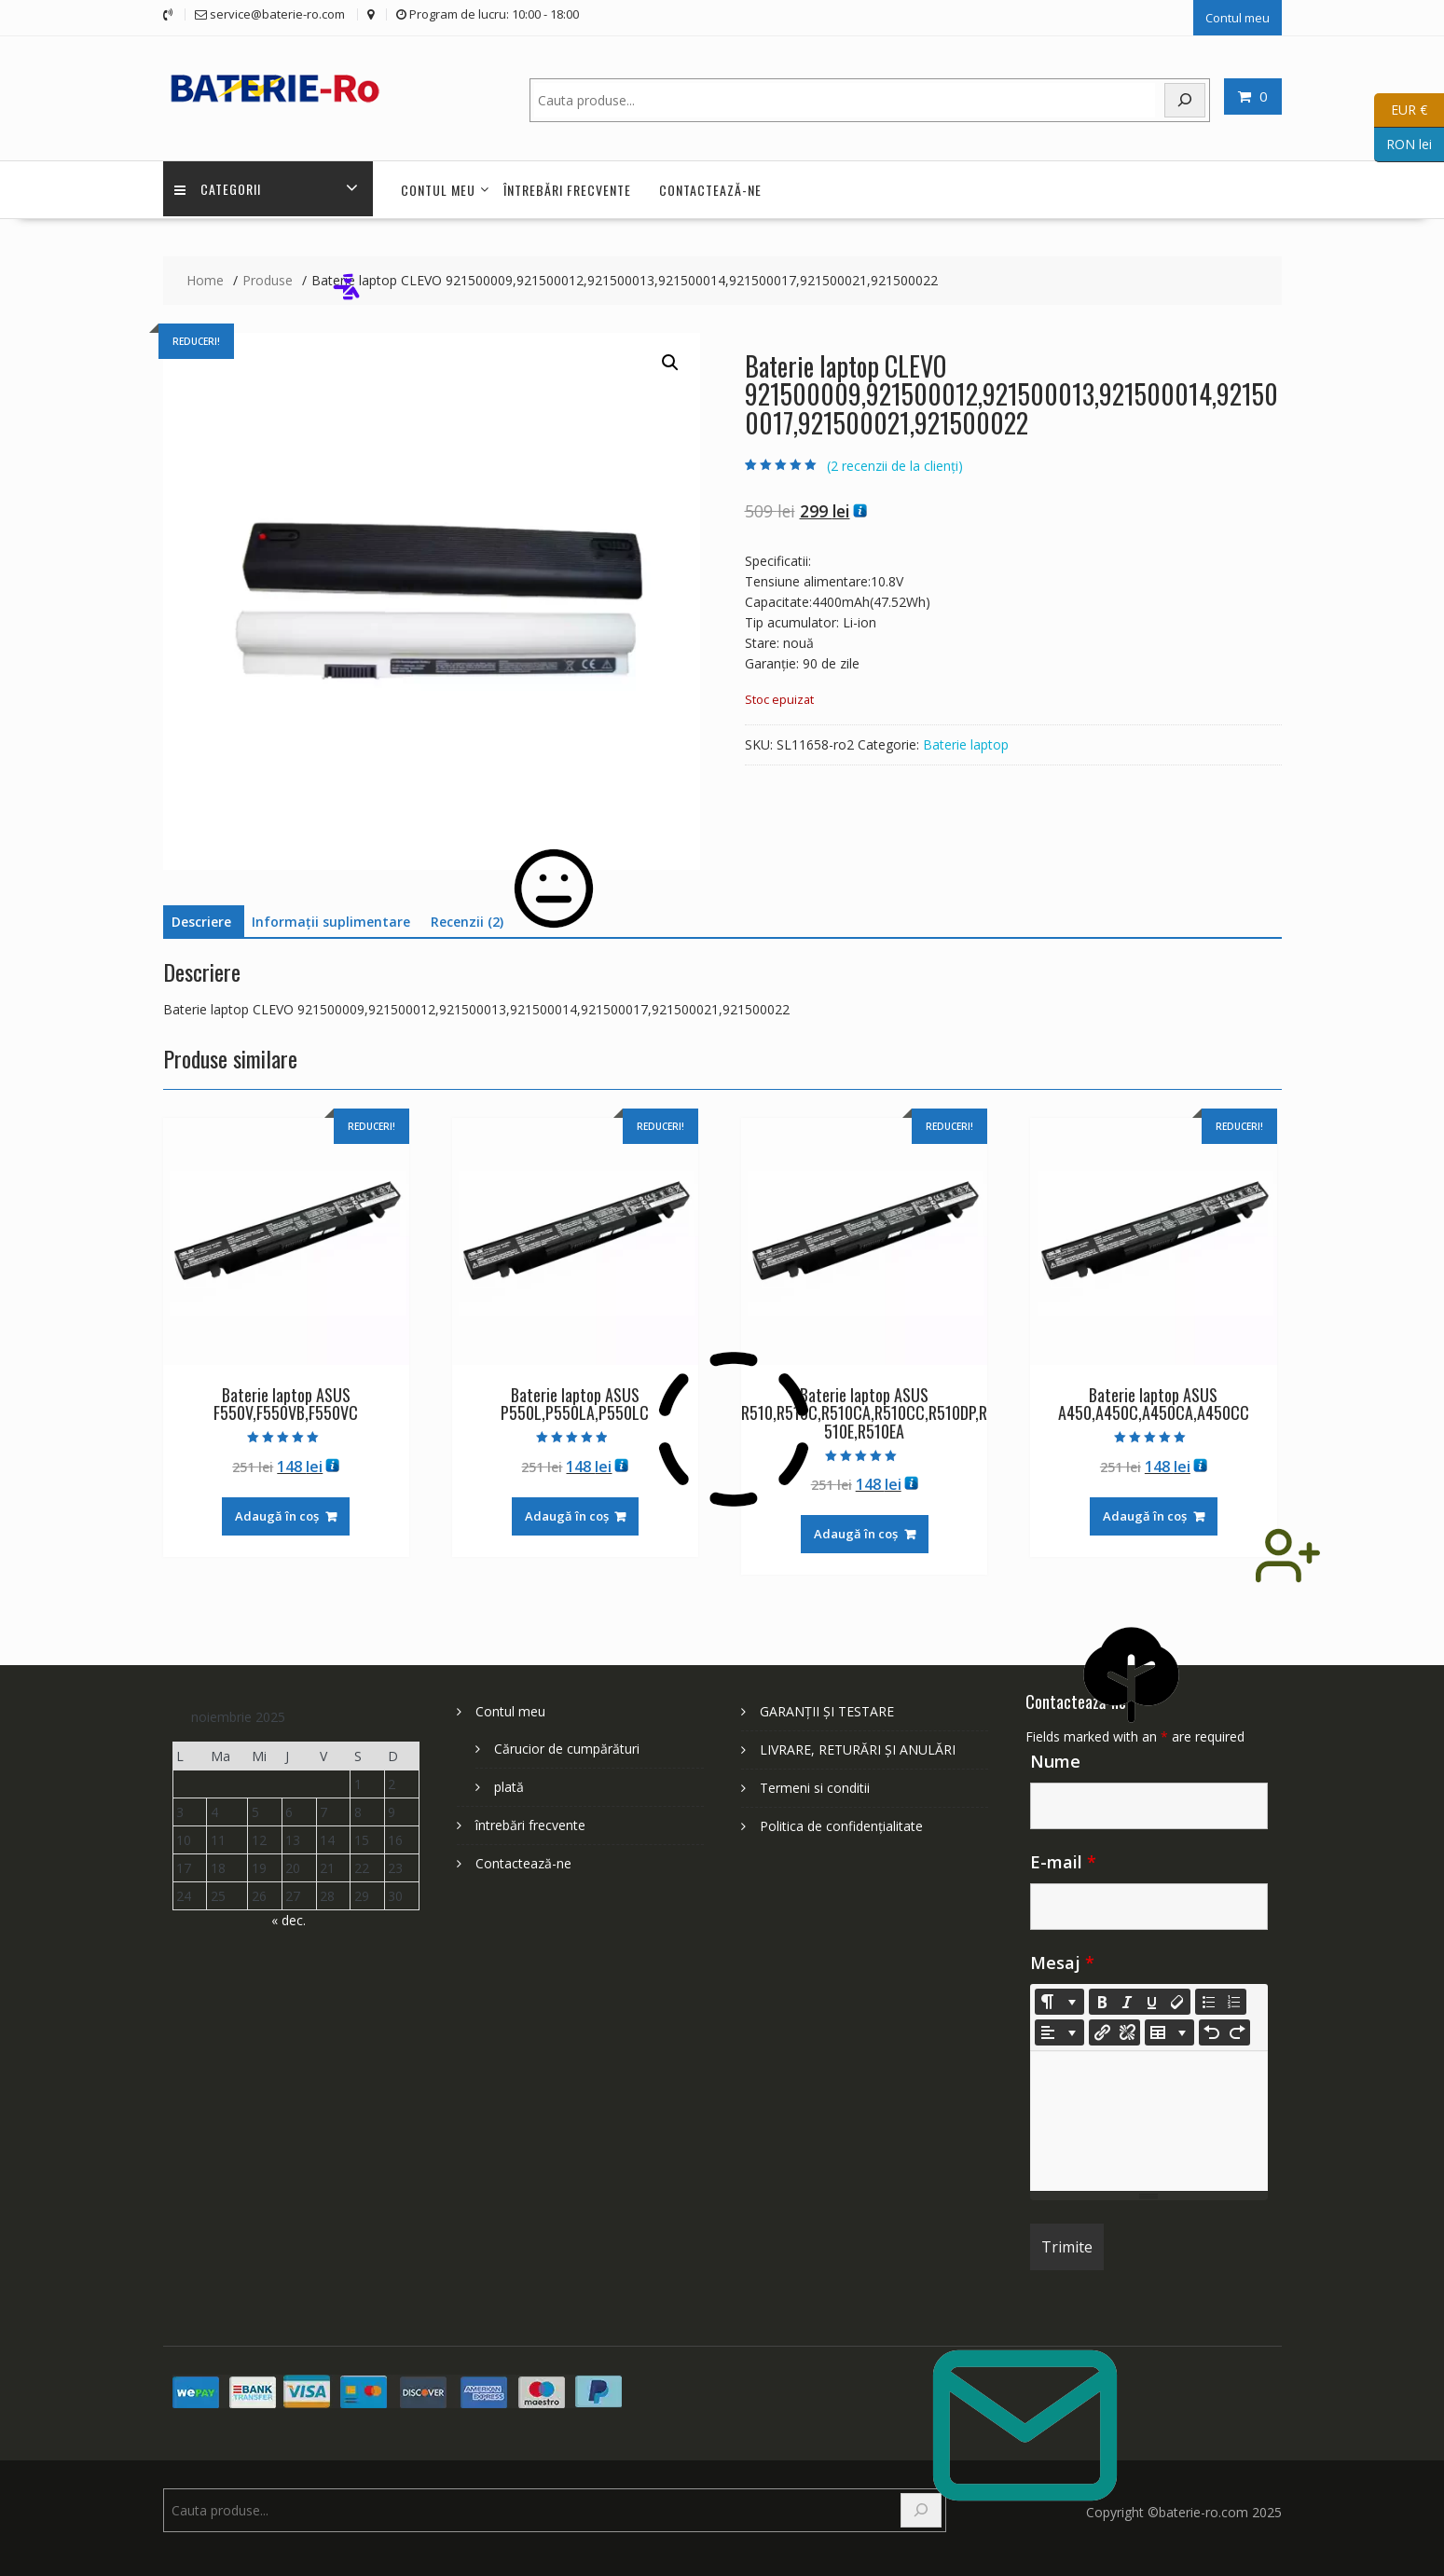  What do you see at coordinates (734, 1429) in the screenshot?
I see `indicates loading or processing in progress` at bounding box center [734, 1429].